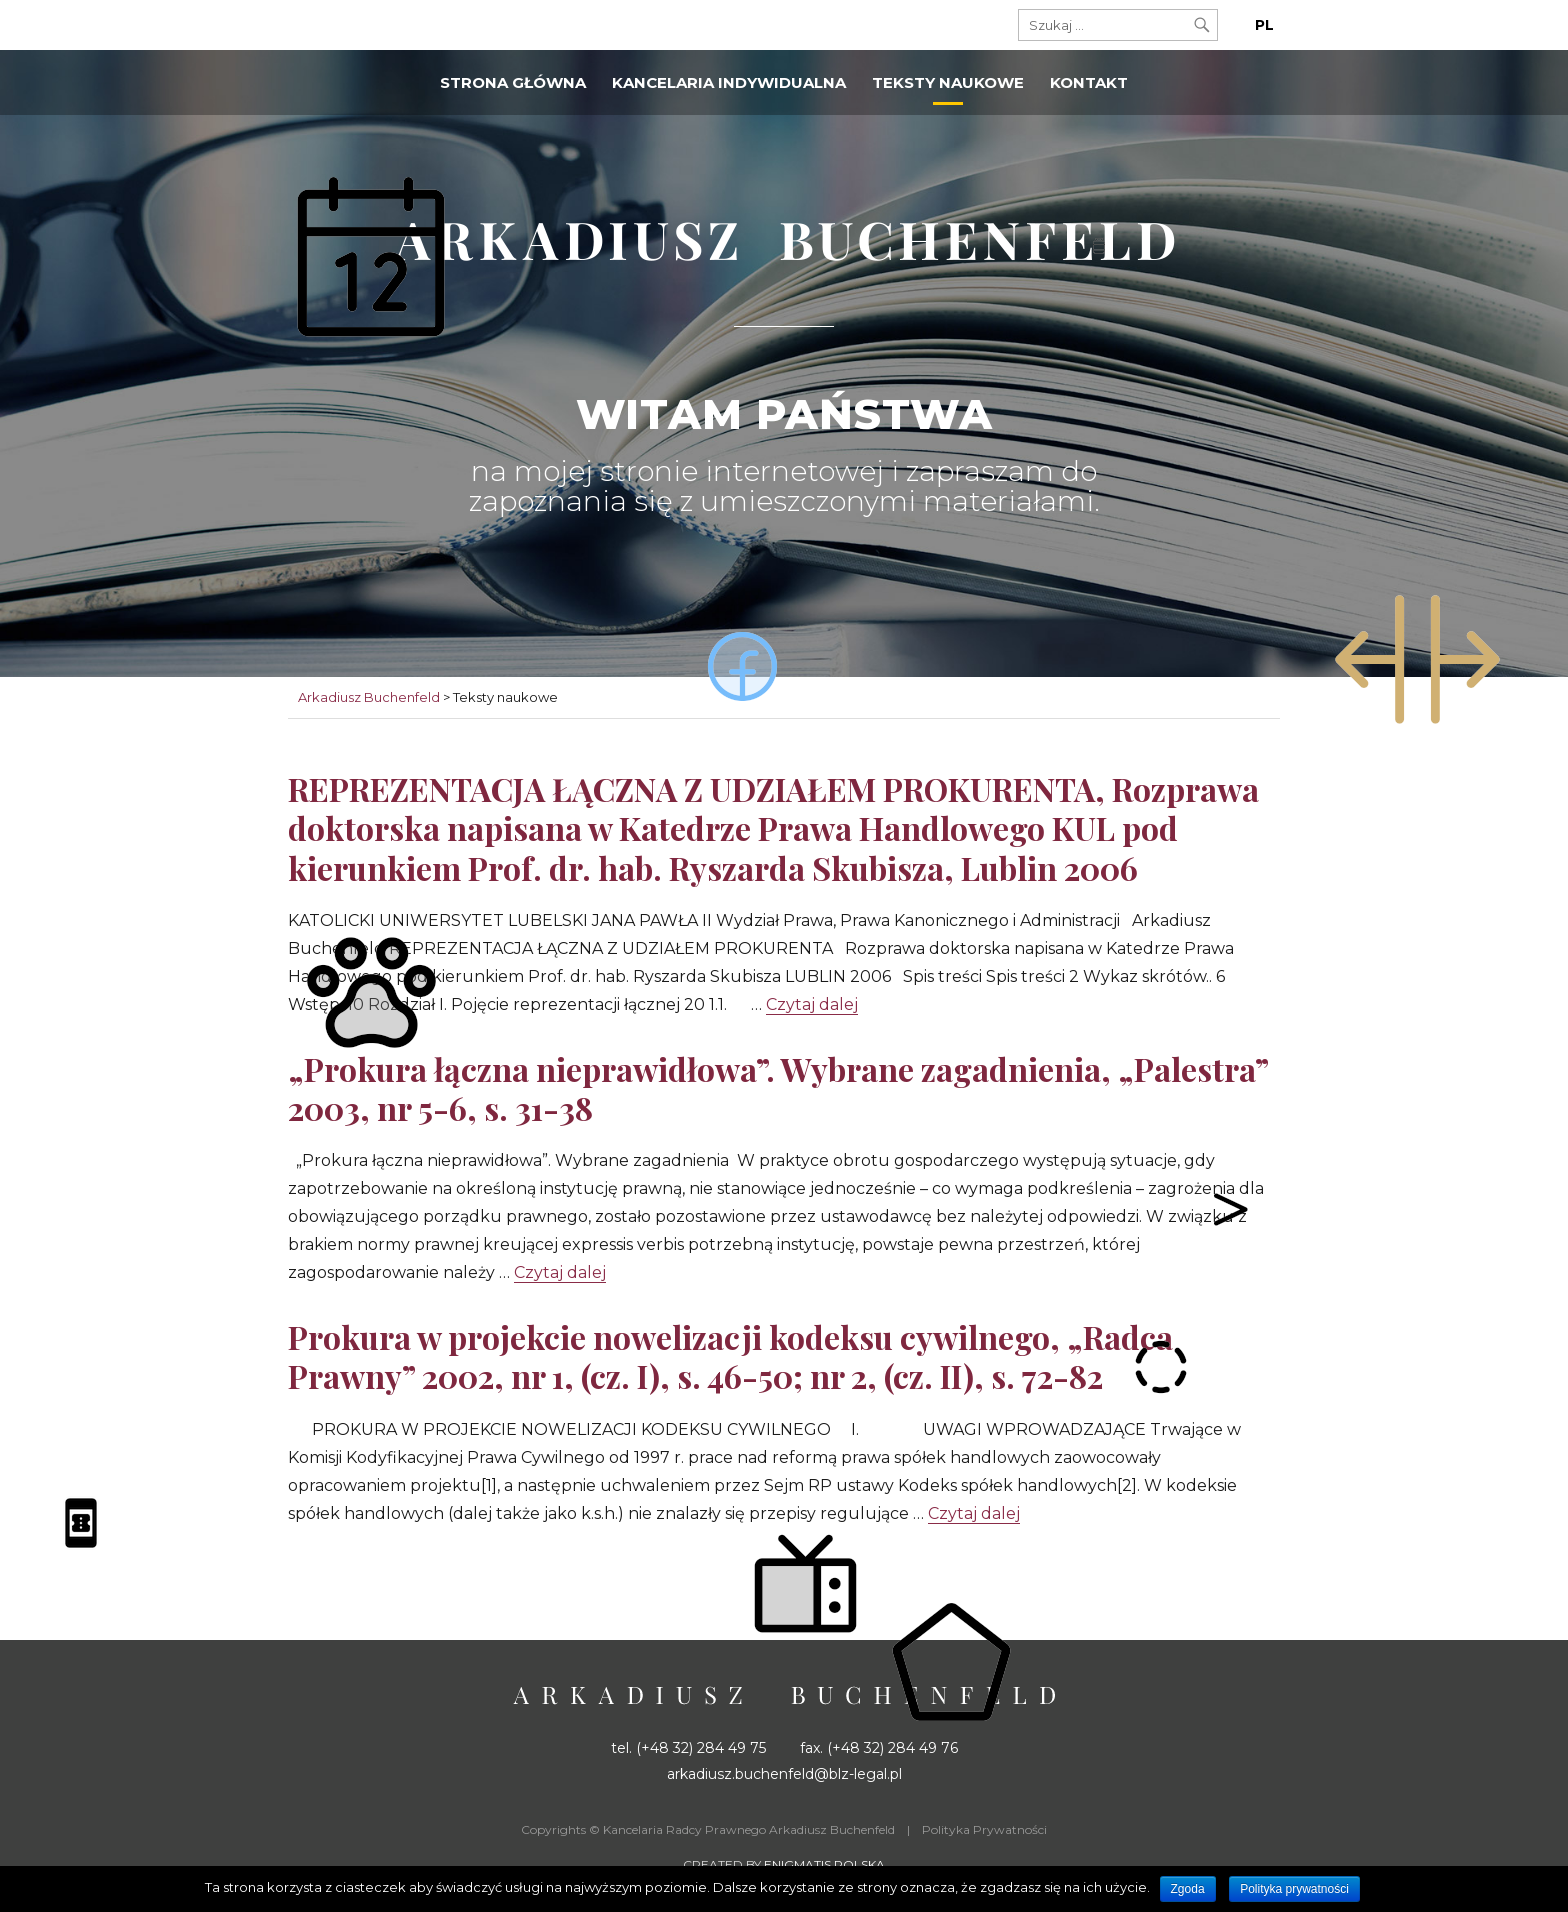 This screenshot has width=1568, height=1912. I want to click on navigate to the next item or page, so click(1228, 1209).